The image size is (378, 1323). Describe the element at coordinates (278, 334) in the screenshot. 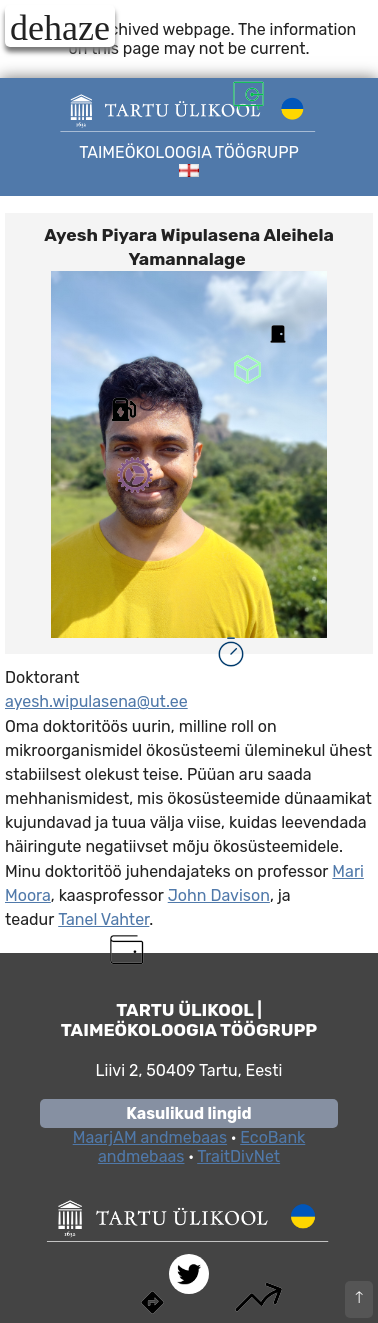

I see `log out or exit the current session` at that location.